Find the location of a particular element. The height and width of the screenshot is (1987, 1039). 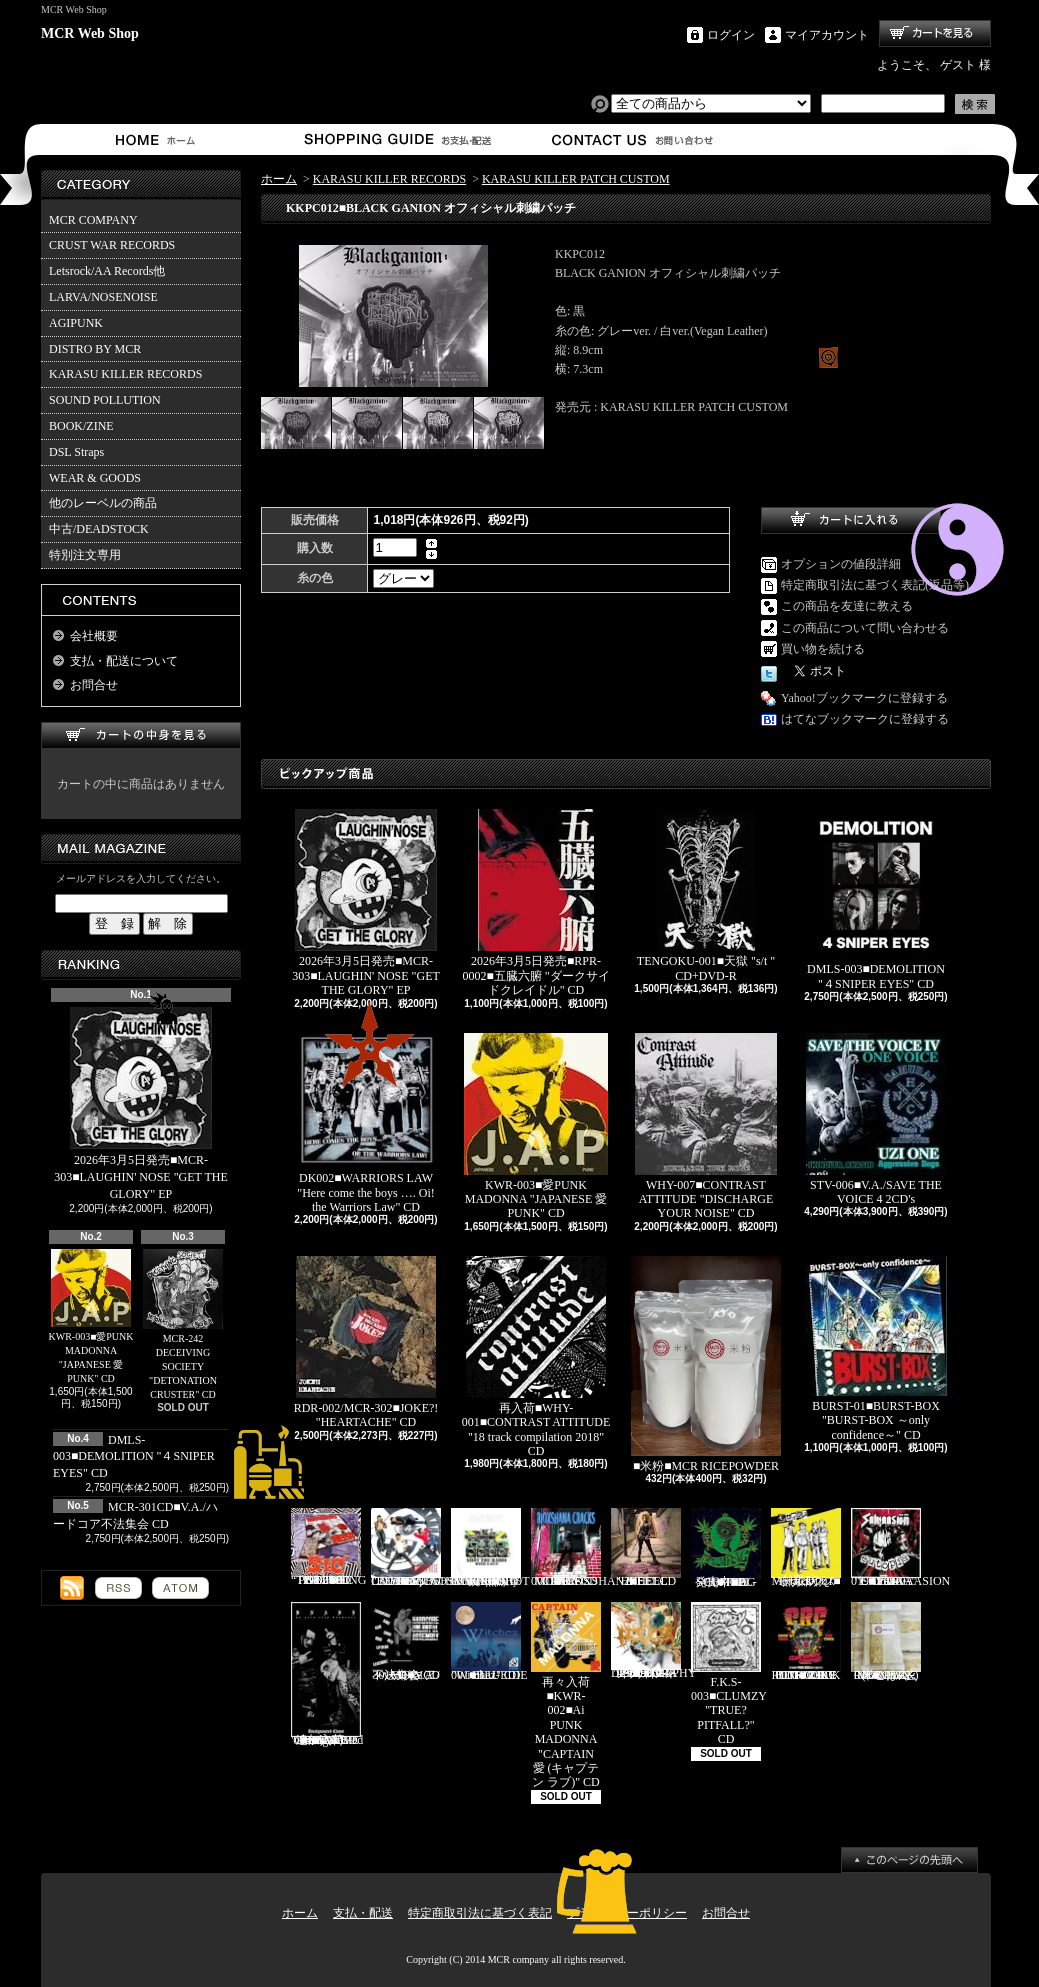

ninja or stealth game mode is located at coordinates (369, 1044).